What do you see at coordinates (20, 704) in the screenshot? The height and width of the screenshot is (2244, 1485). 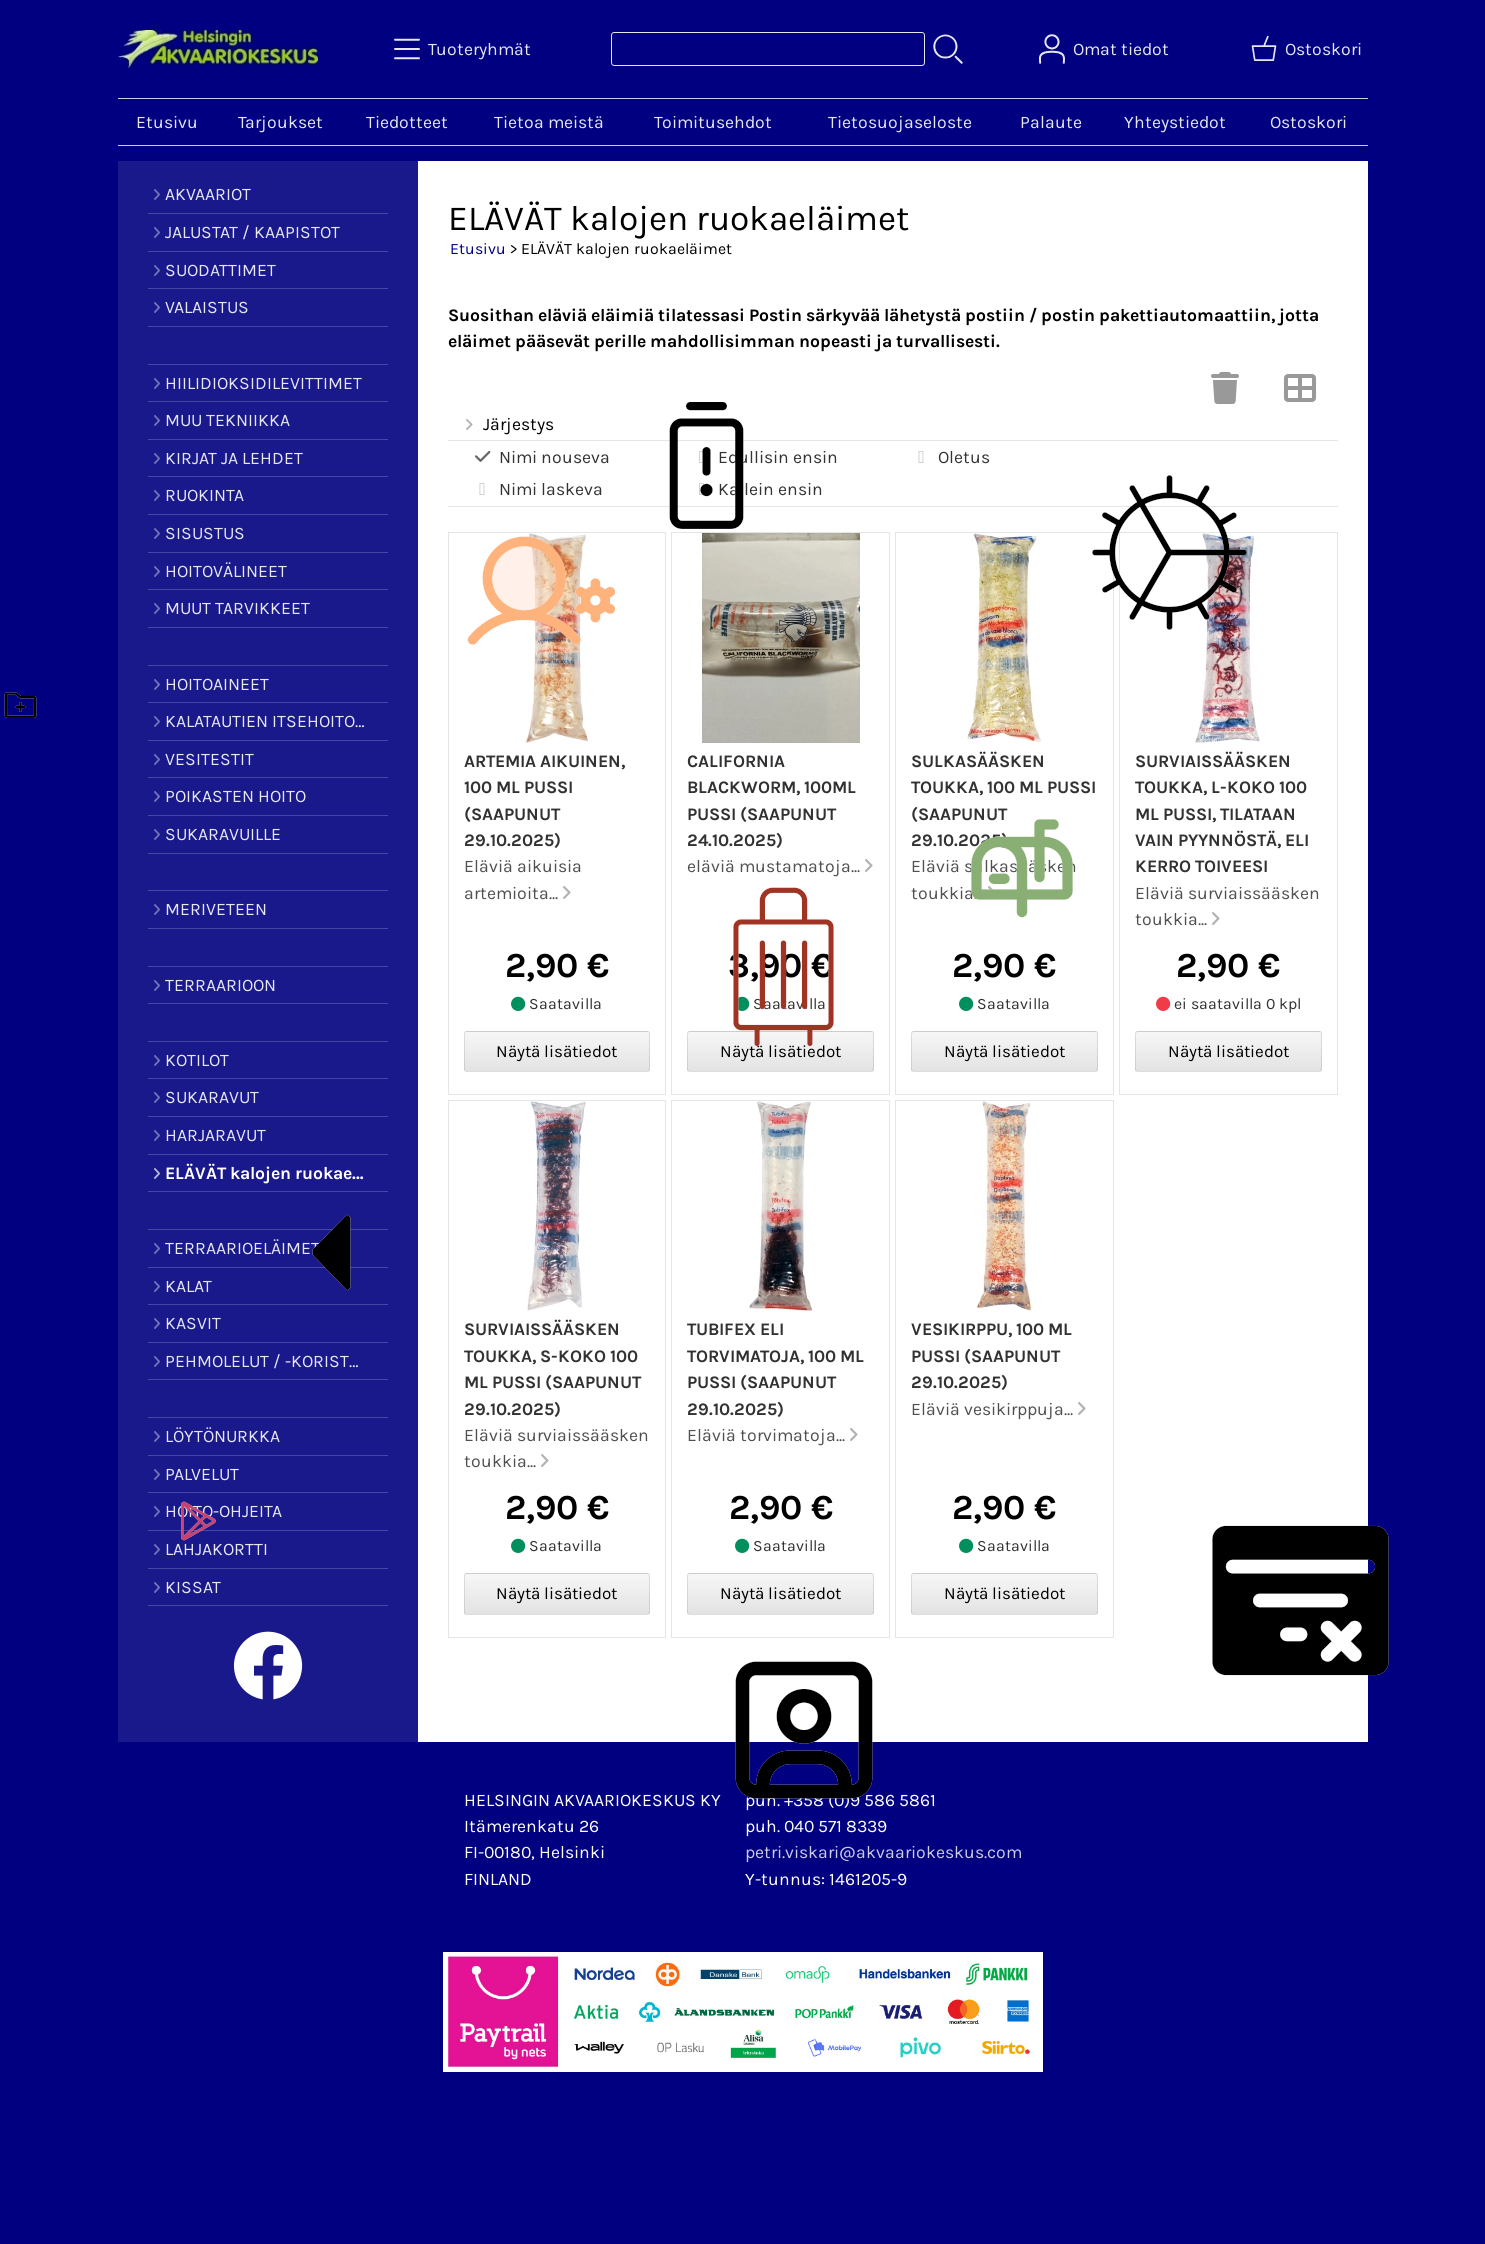 I see `create a new folder` at bounding box center [20, 704].